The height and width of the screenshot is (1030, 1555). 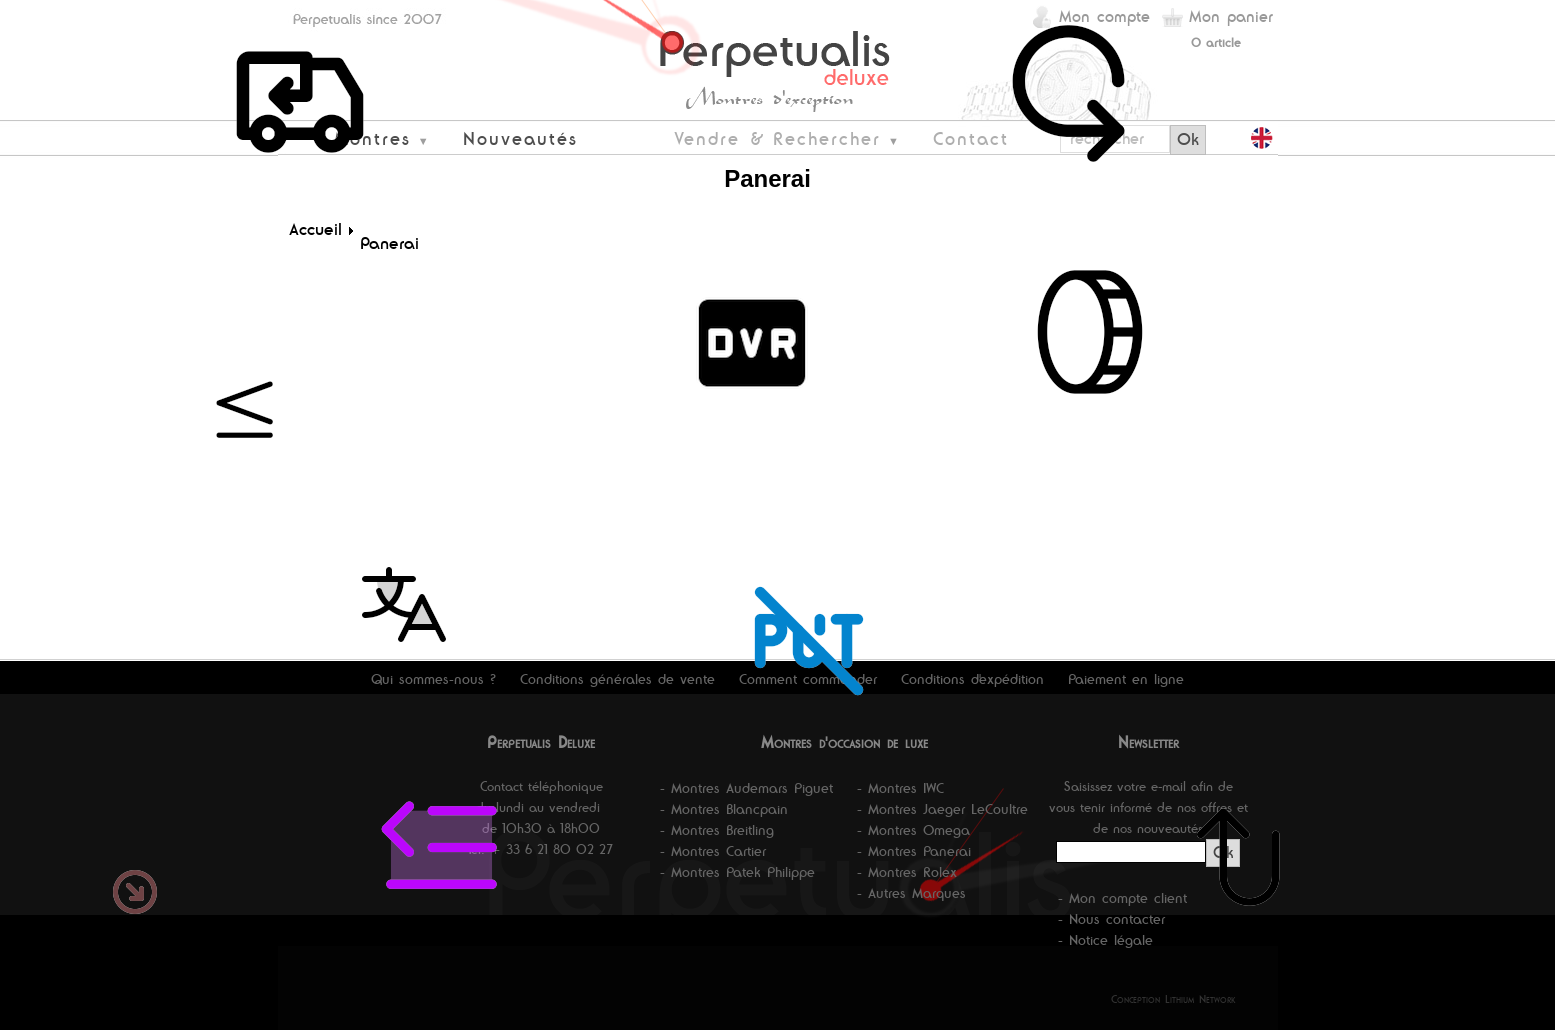 I want to click on undo or go back to previous state, so click(x=1242, y=857).